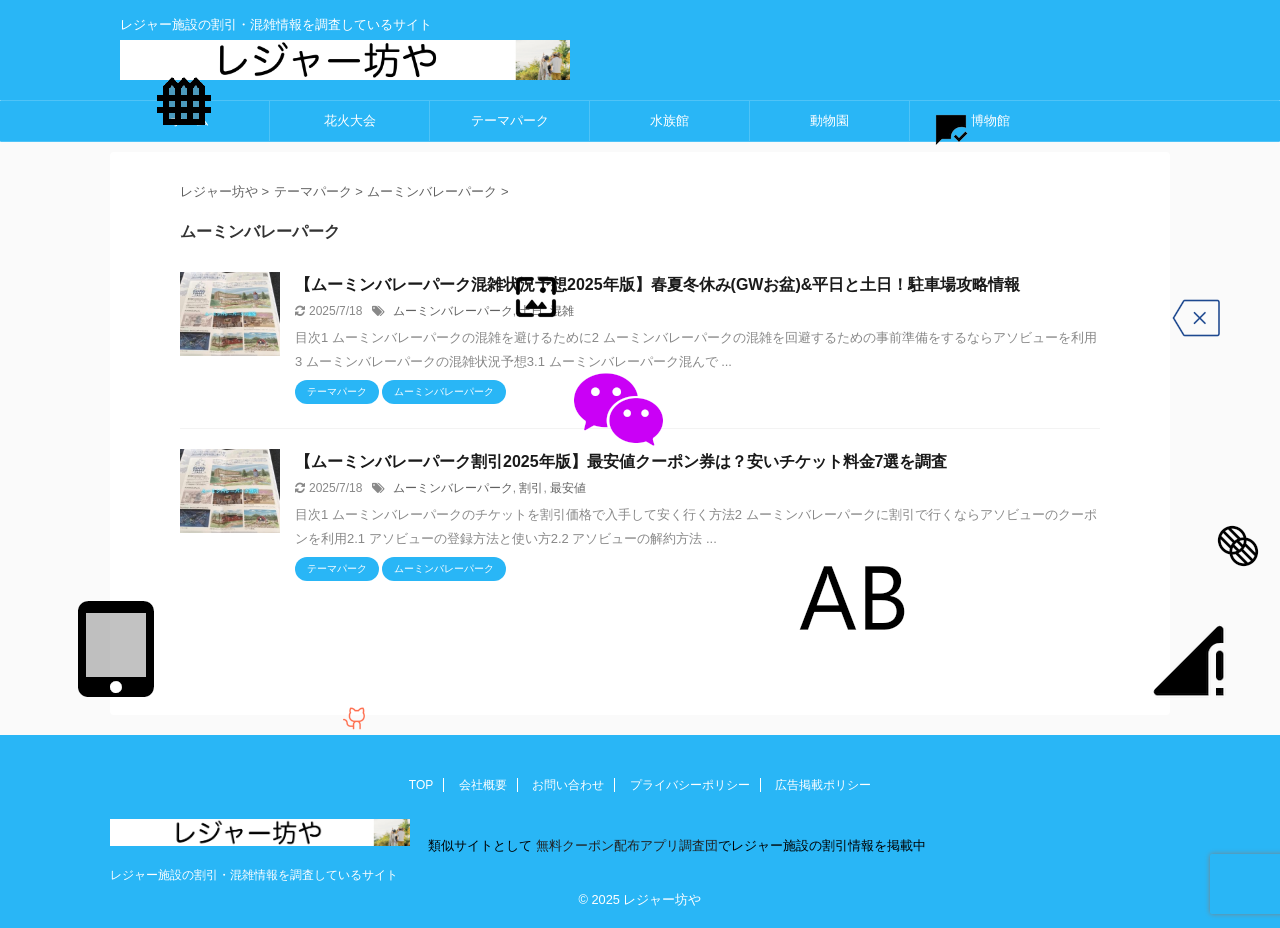 The width and height of the screenshot is (1280, 928). I want to click on message has been read, so click(951, 130).